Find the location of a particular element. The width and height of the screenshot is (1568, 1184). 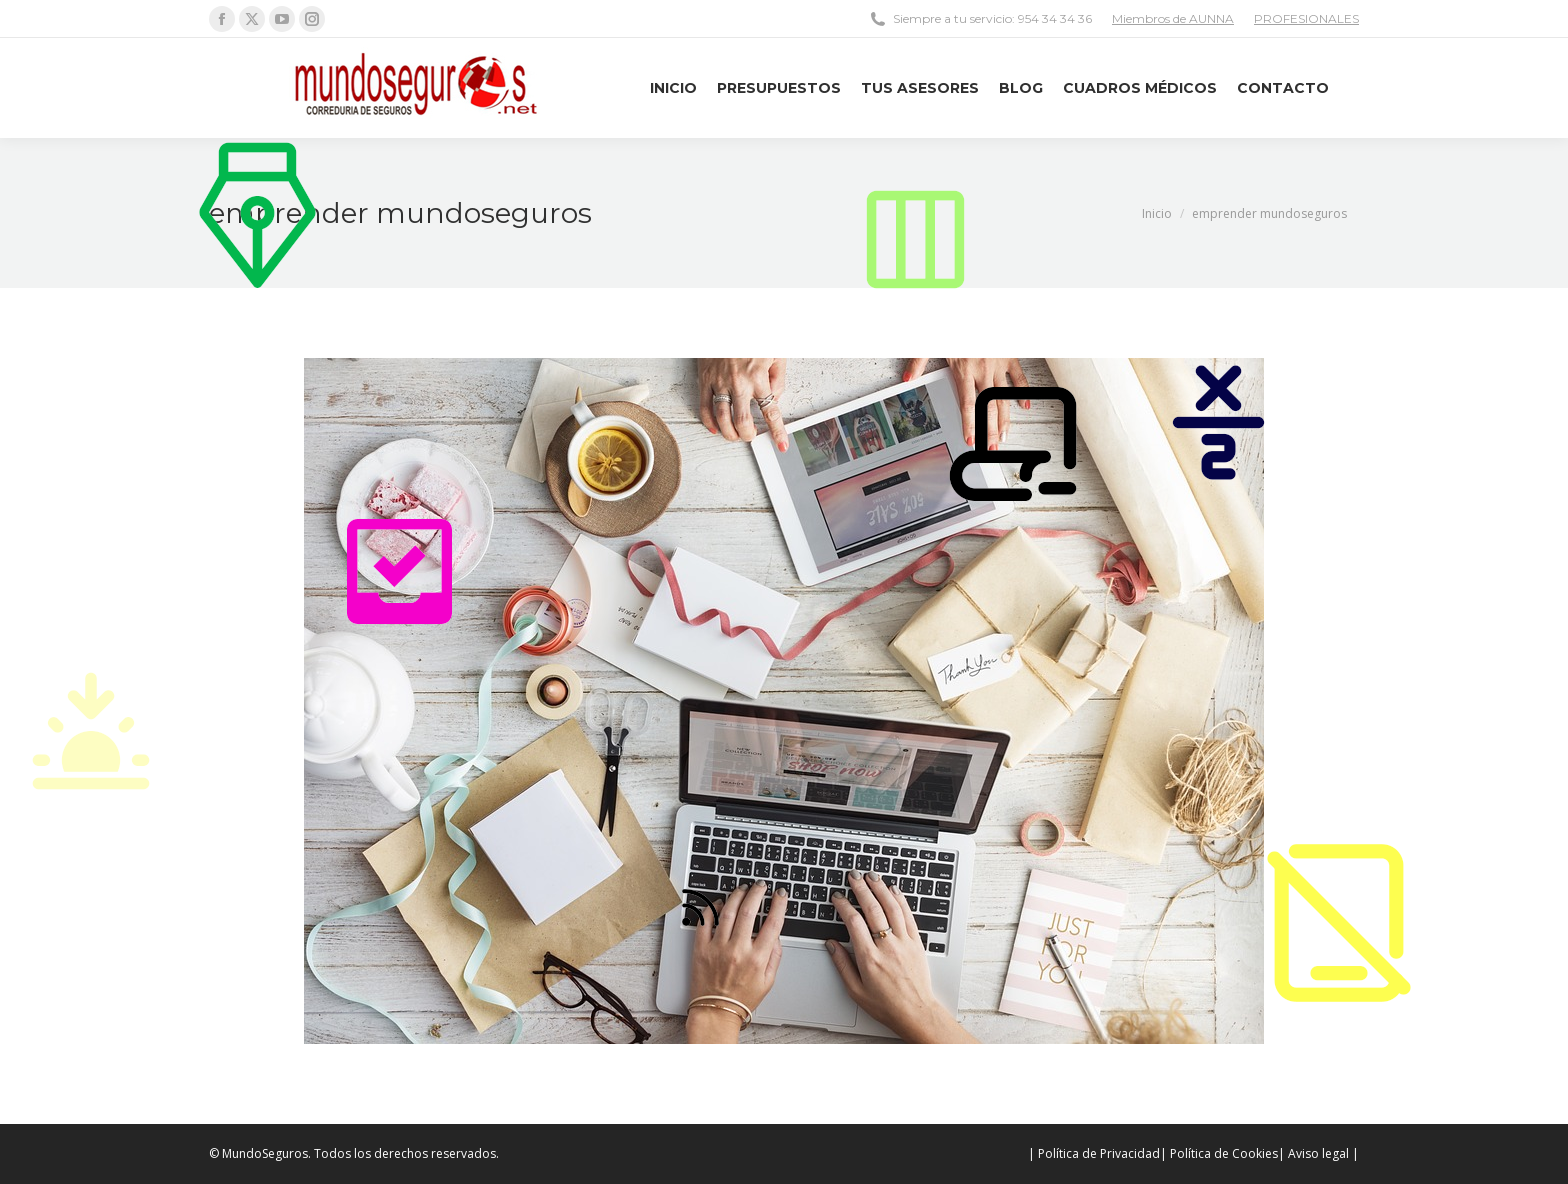

perform division calculation is located at coordinates (1218, 422).